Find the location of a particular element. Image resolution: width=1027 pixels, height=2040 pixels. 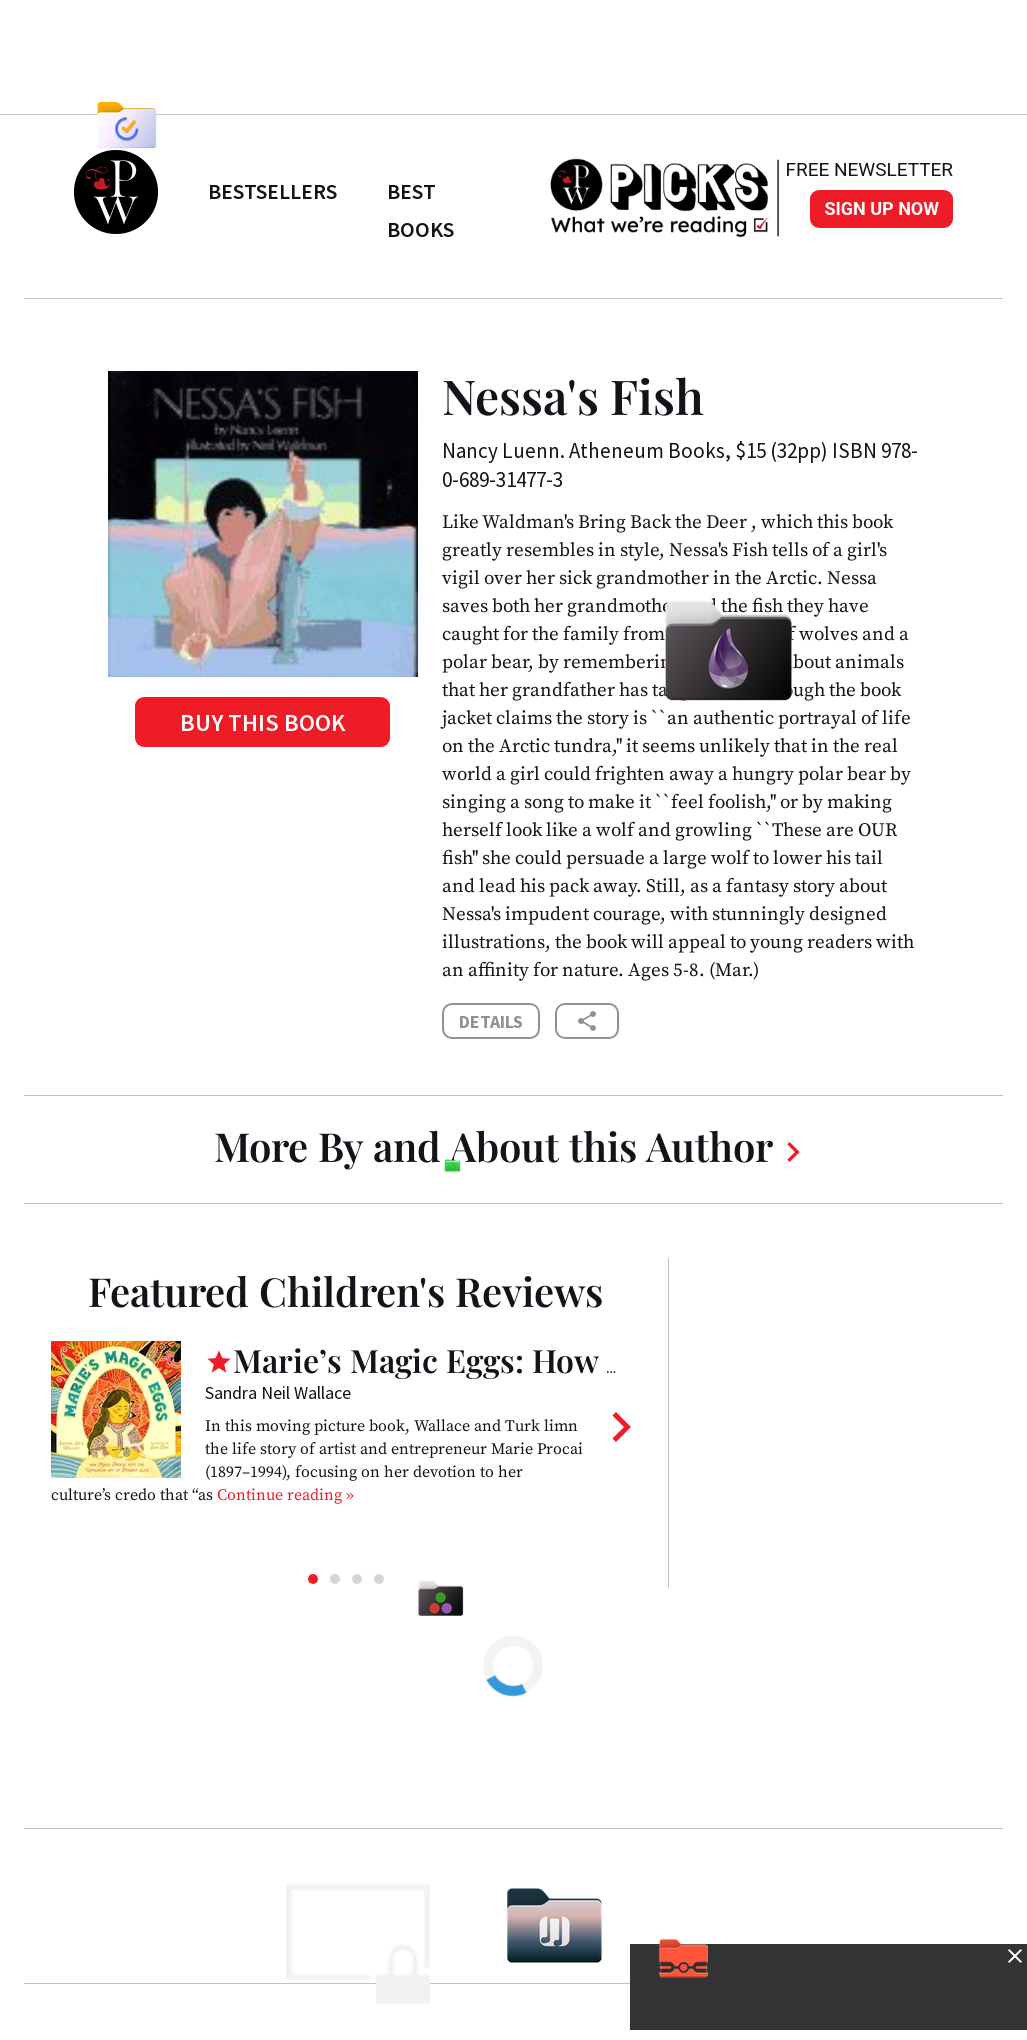

open folder containing cherish ball pokémon or event pokémon is located at coordinates (683, 1959).